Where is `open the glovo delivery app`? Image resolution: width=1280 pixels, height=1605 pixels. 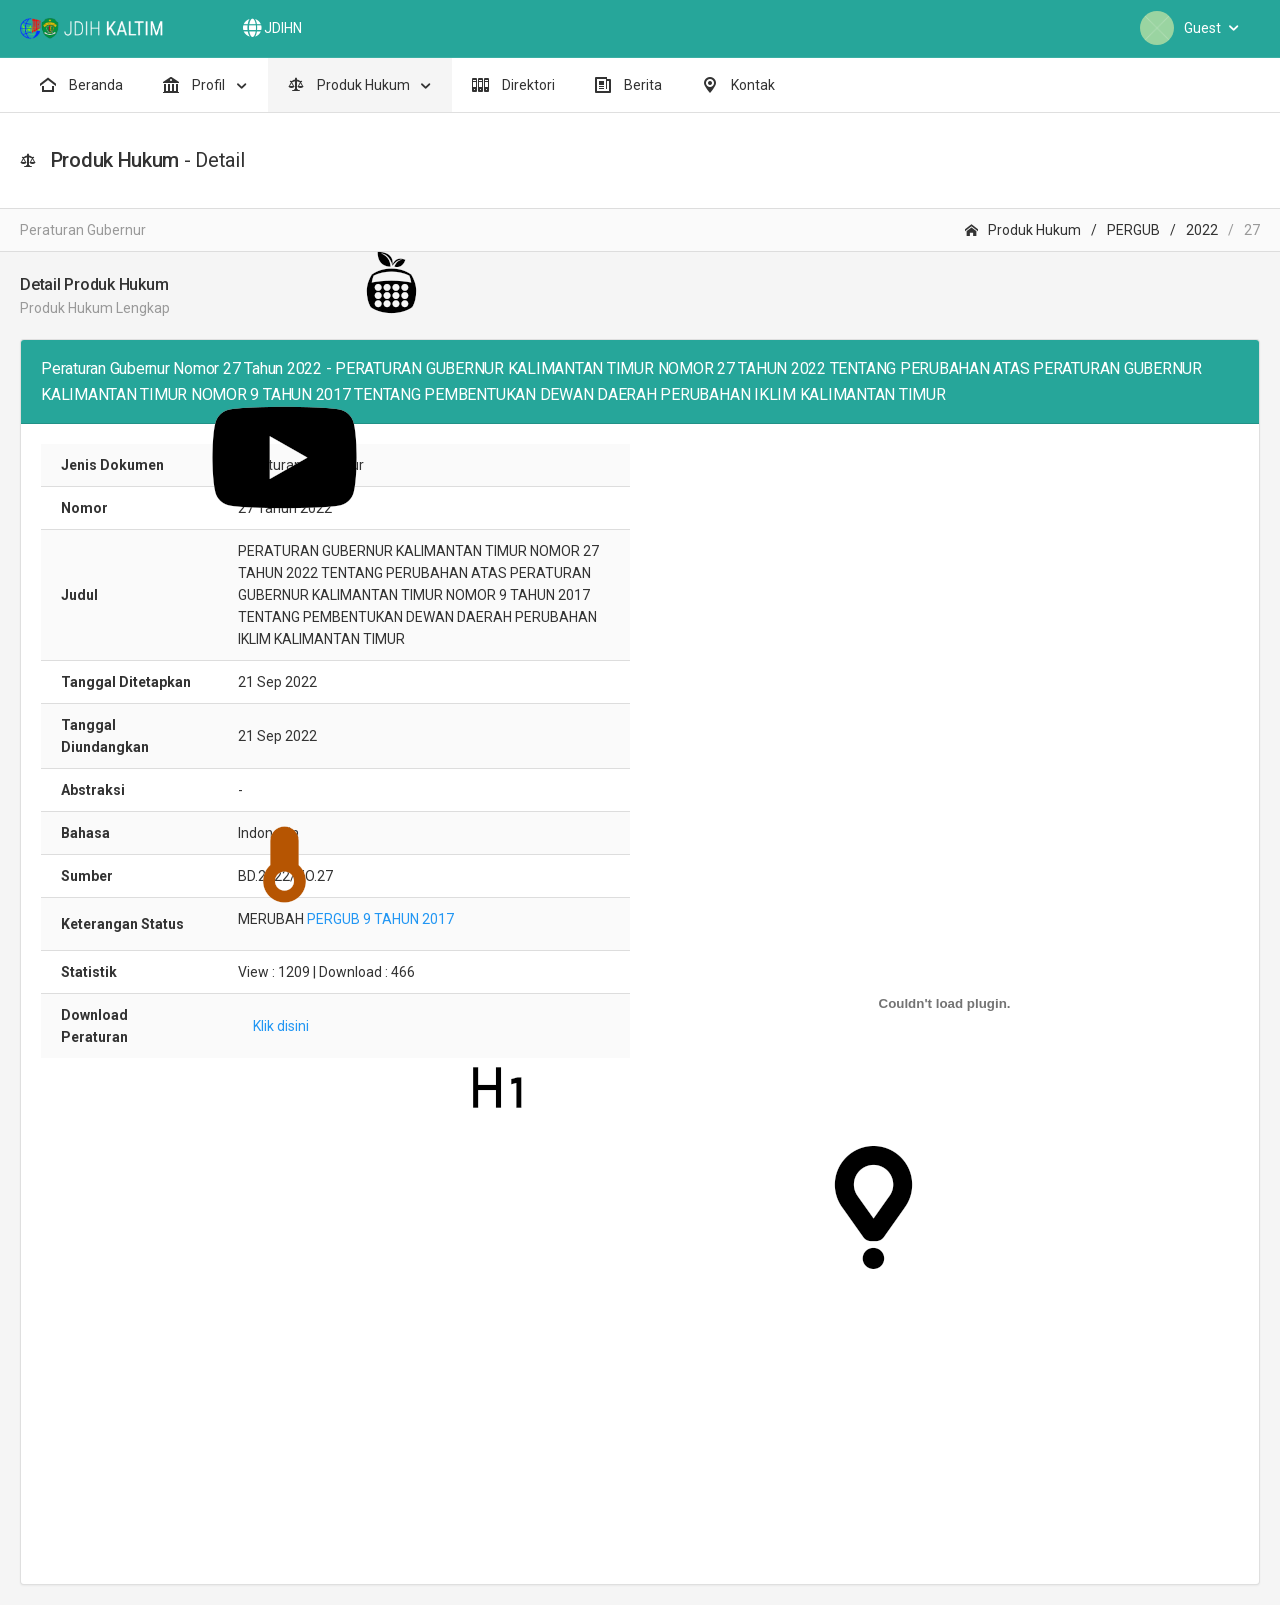 open the glovo delivery app is located at coordinates (873, 1207).